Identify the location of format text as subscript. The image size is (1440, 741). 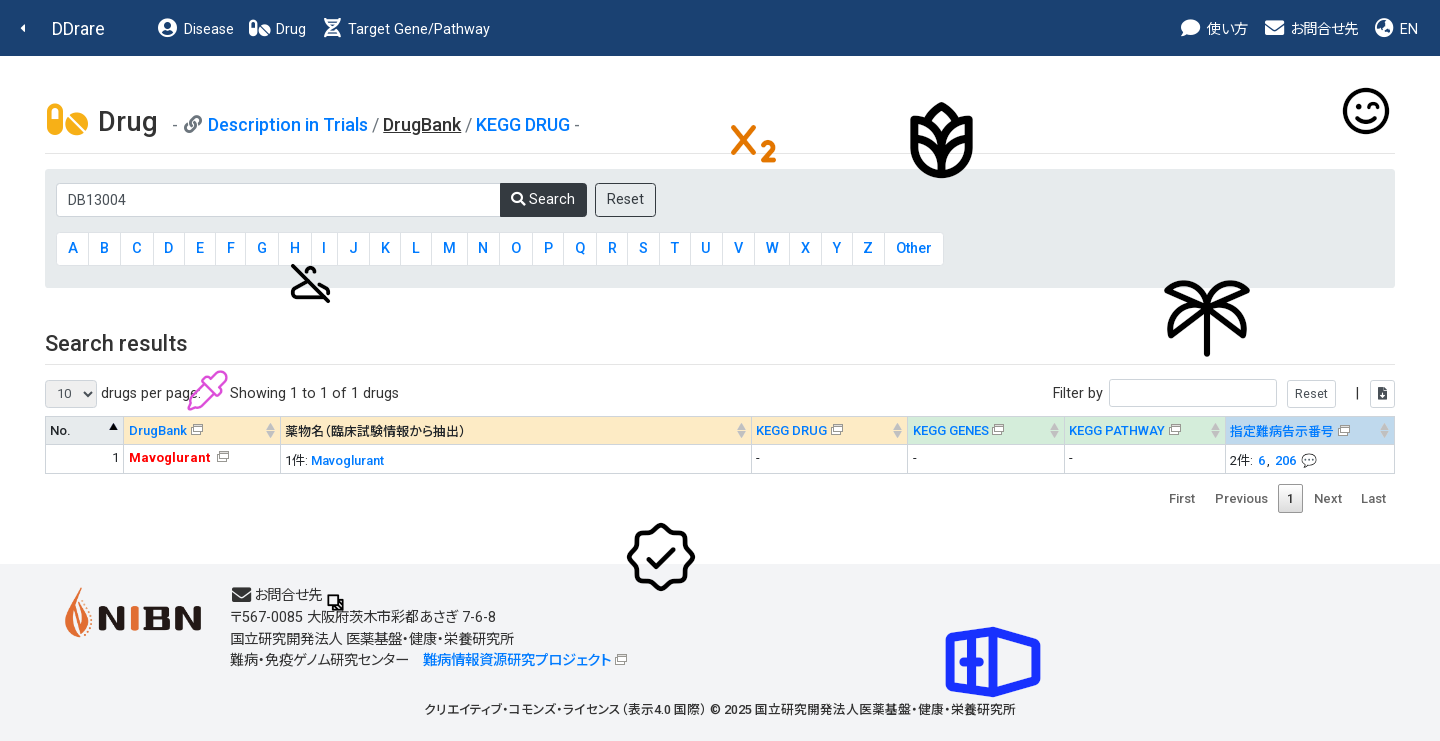
(751, 140).